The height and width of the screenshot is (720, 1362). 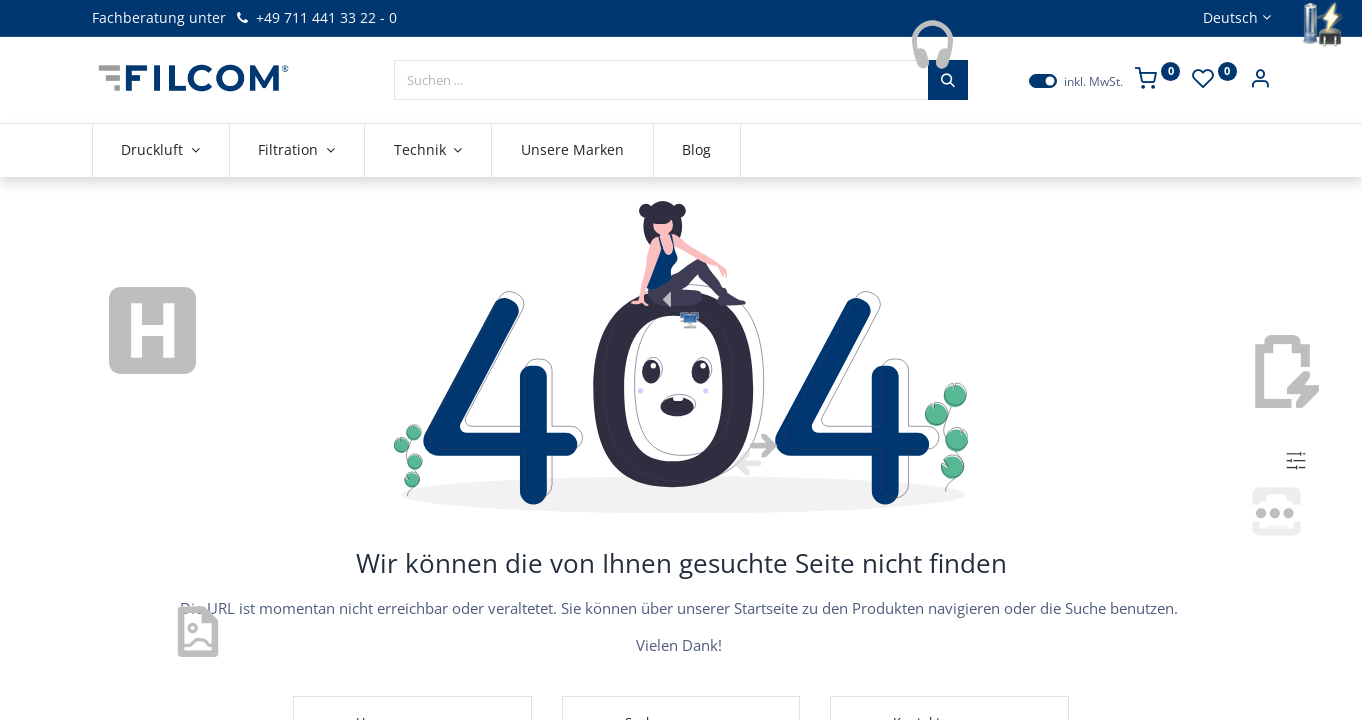 I want to click on indicates active data transmission on the network, so click(x=755, y=454).